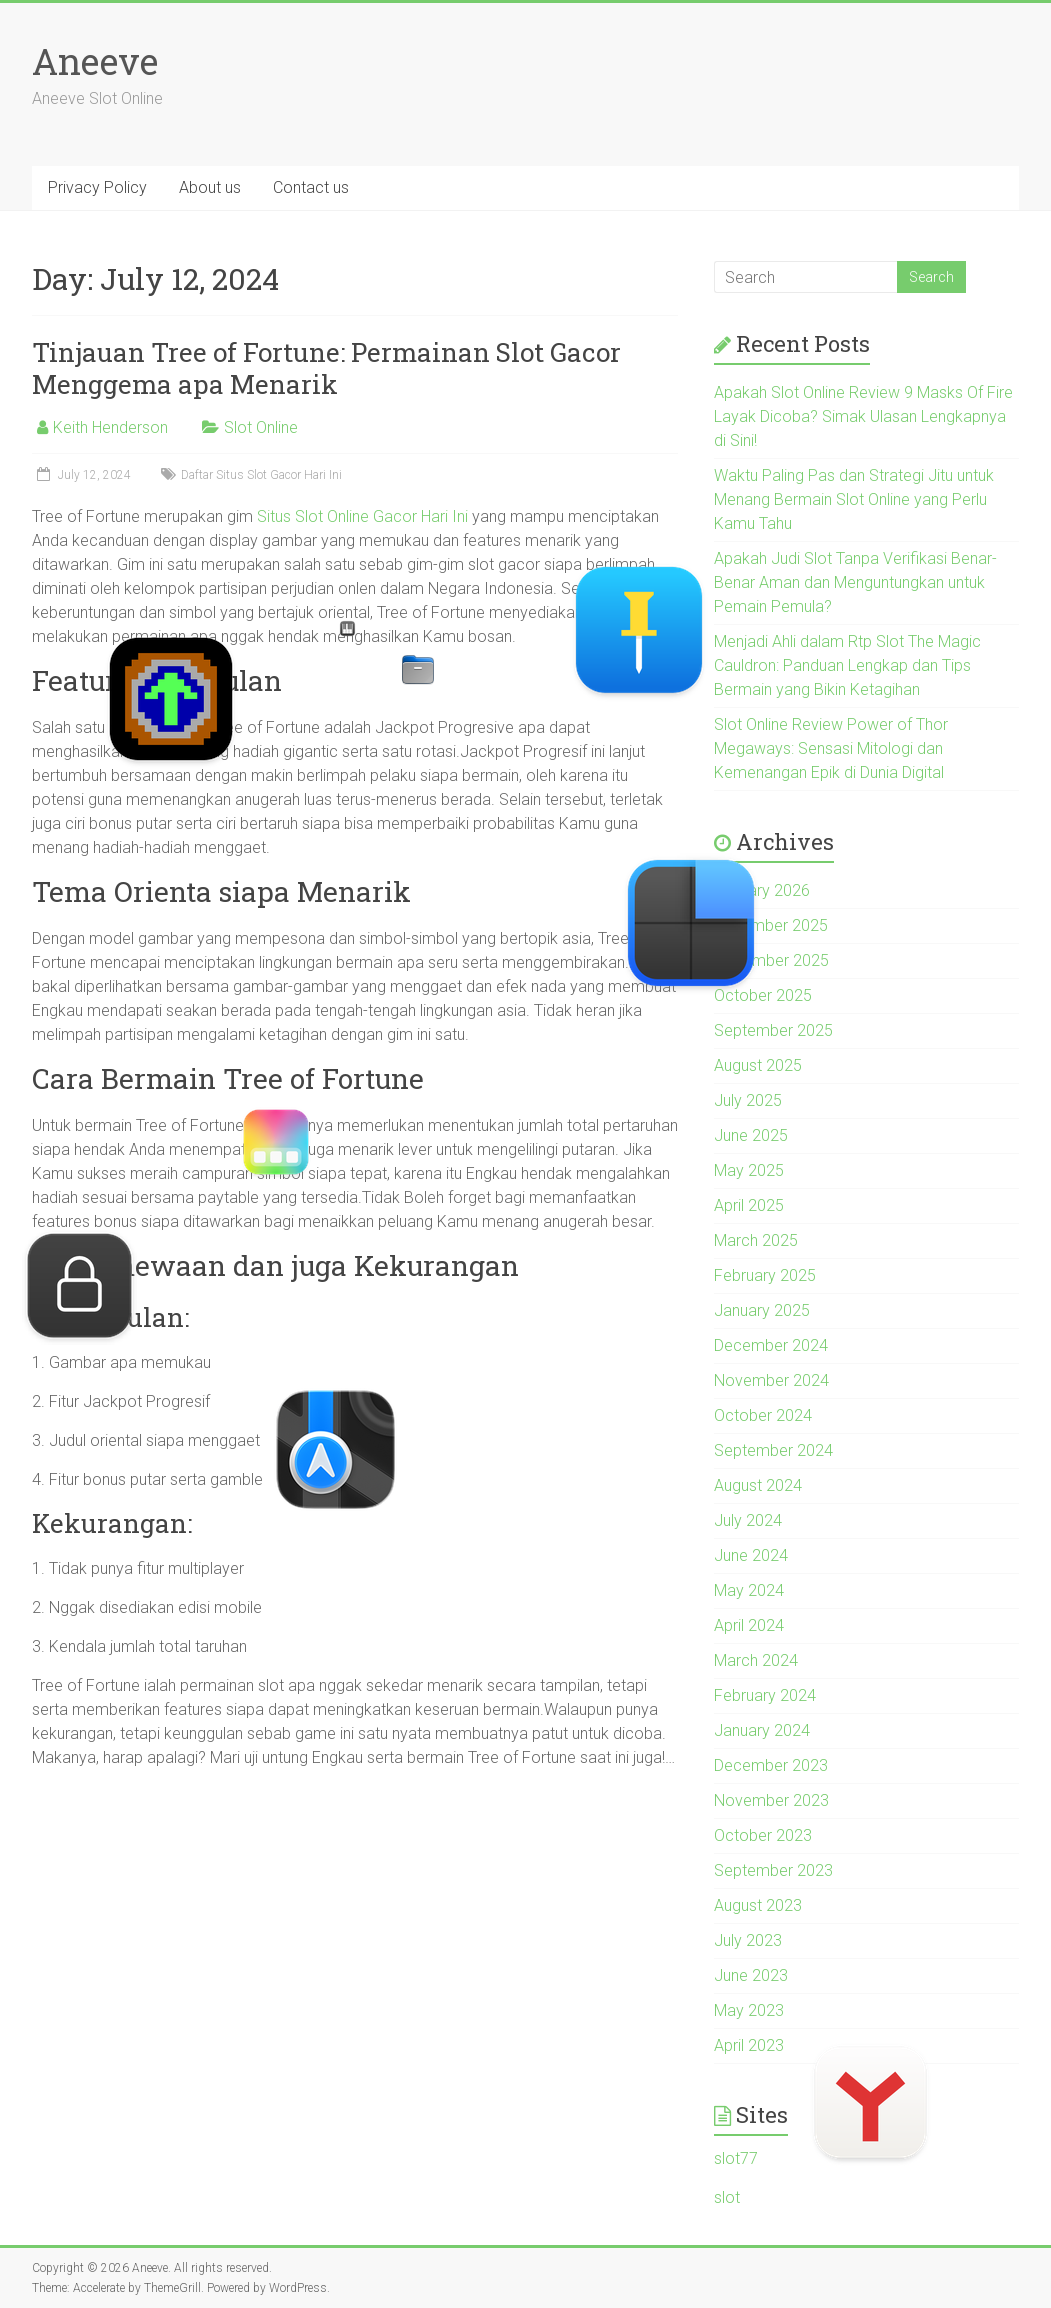 Image resolution: width=1051 pixels, height=2308 pixels. I want to click on open apple maps, so click(335, 1449).